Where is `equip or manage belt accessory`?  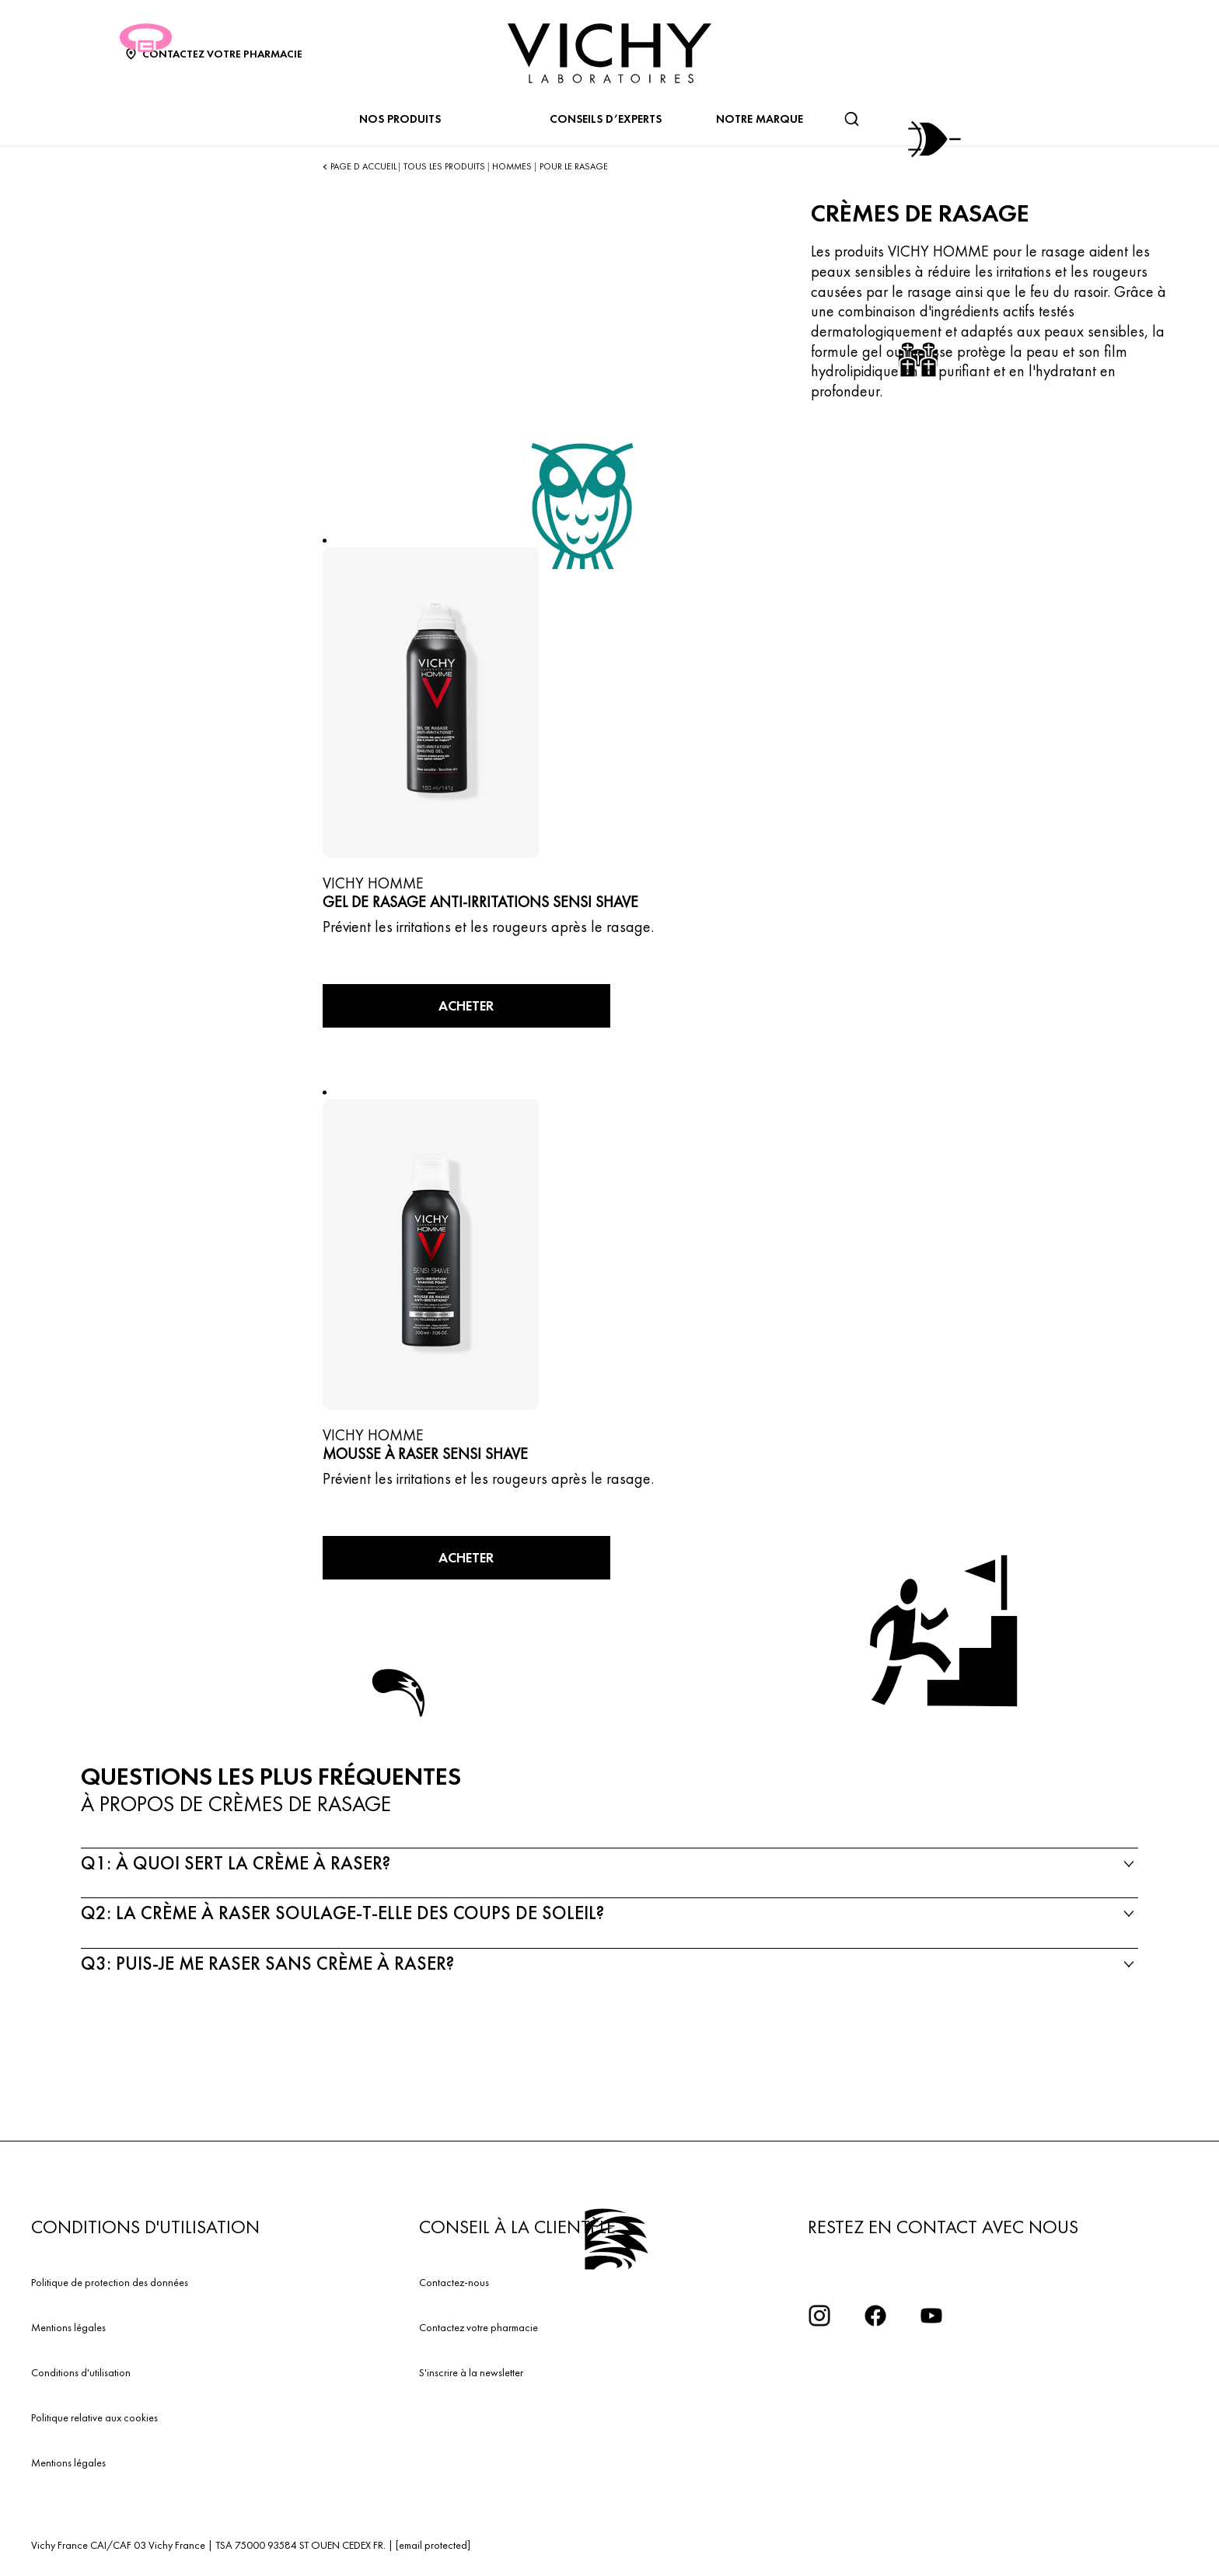 equip or manage belt accessory is located at coordinates (145, 37).